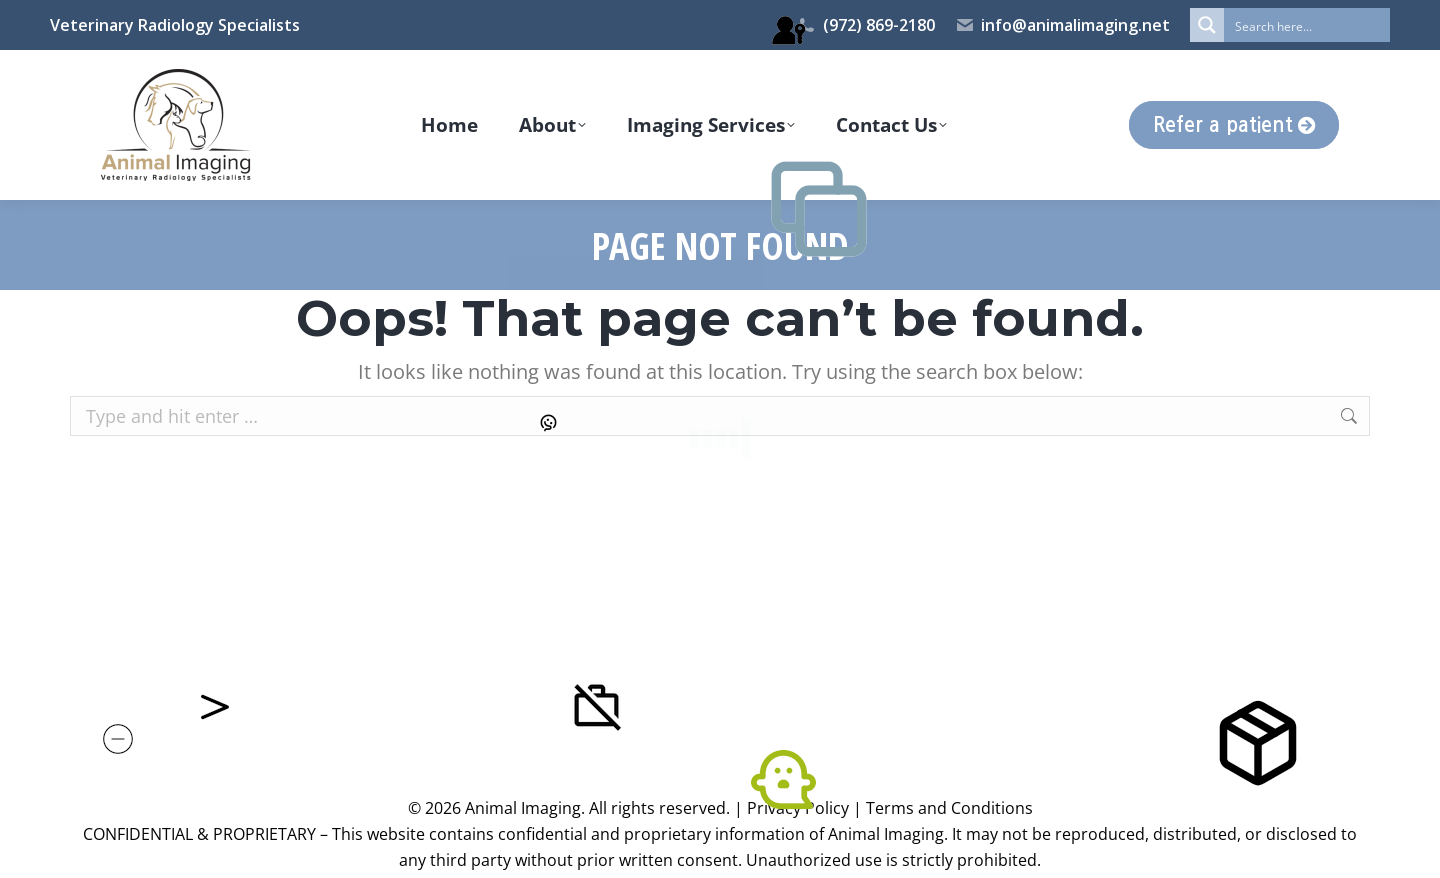  What do you see at coordinates (215, 707) in the screenshot?
I see `navigate to the next item or page` at bounding box center [215, 707].